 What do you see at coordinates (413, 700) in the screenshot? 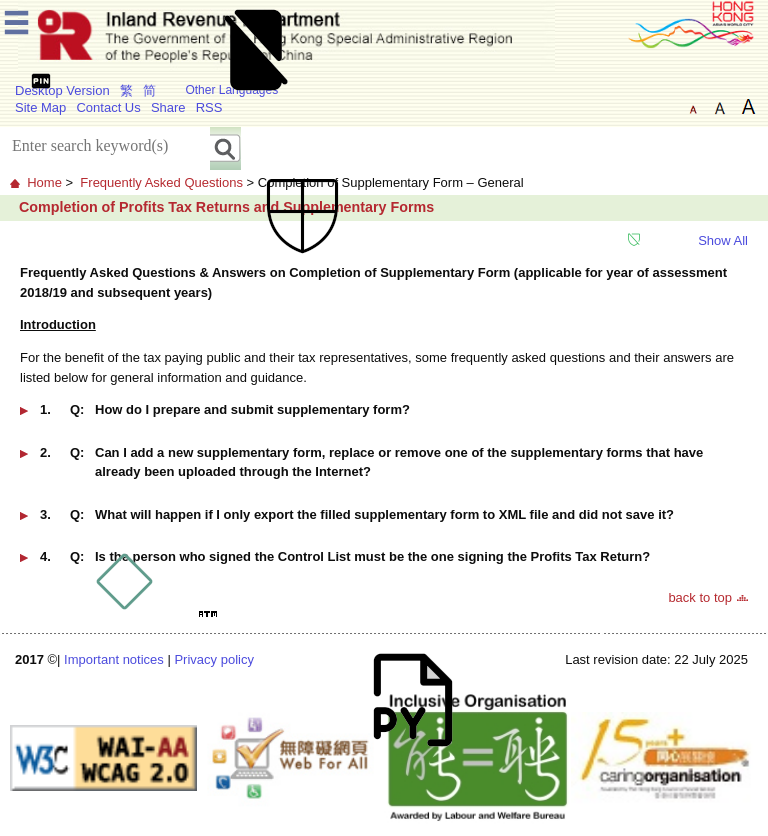
I see `open a python file` at bounding box center [413, 700].